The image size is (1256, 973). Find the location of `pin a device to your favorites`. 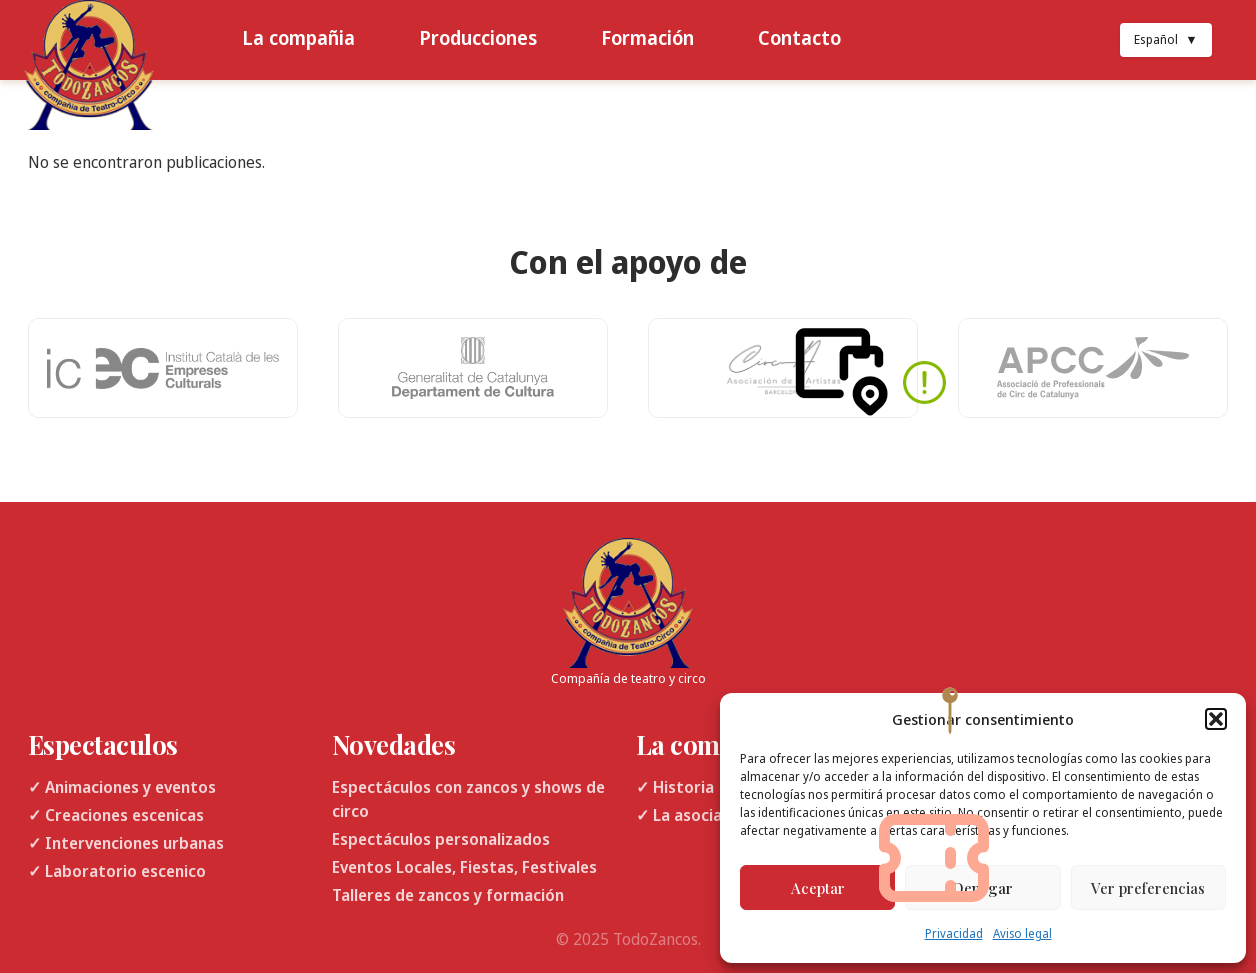

pin a device to your favorites is located at coordinates (839, 367).